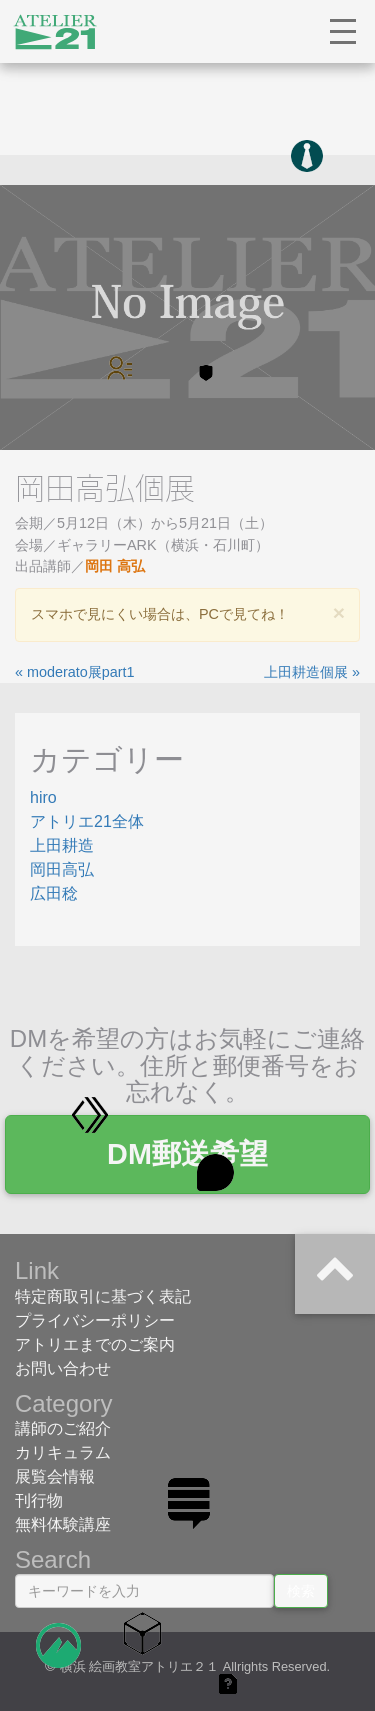 Image resolution: width=375 pixels, height=1711 pixels. Describe the element at coordinates (142, 1633) in the screenshot. I see `IPFS (InterPlanetary File System) logo` at that location.